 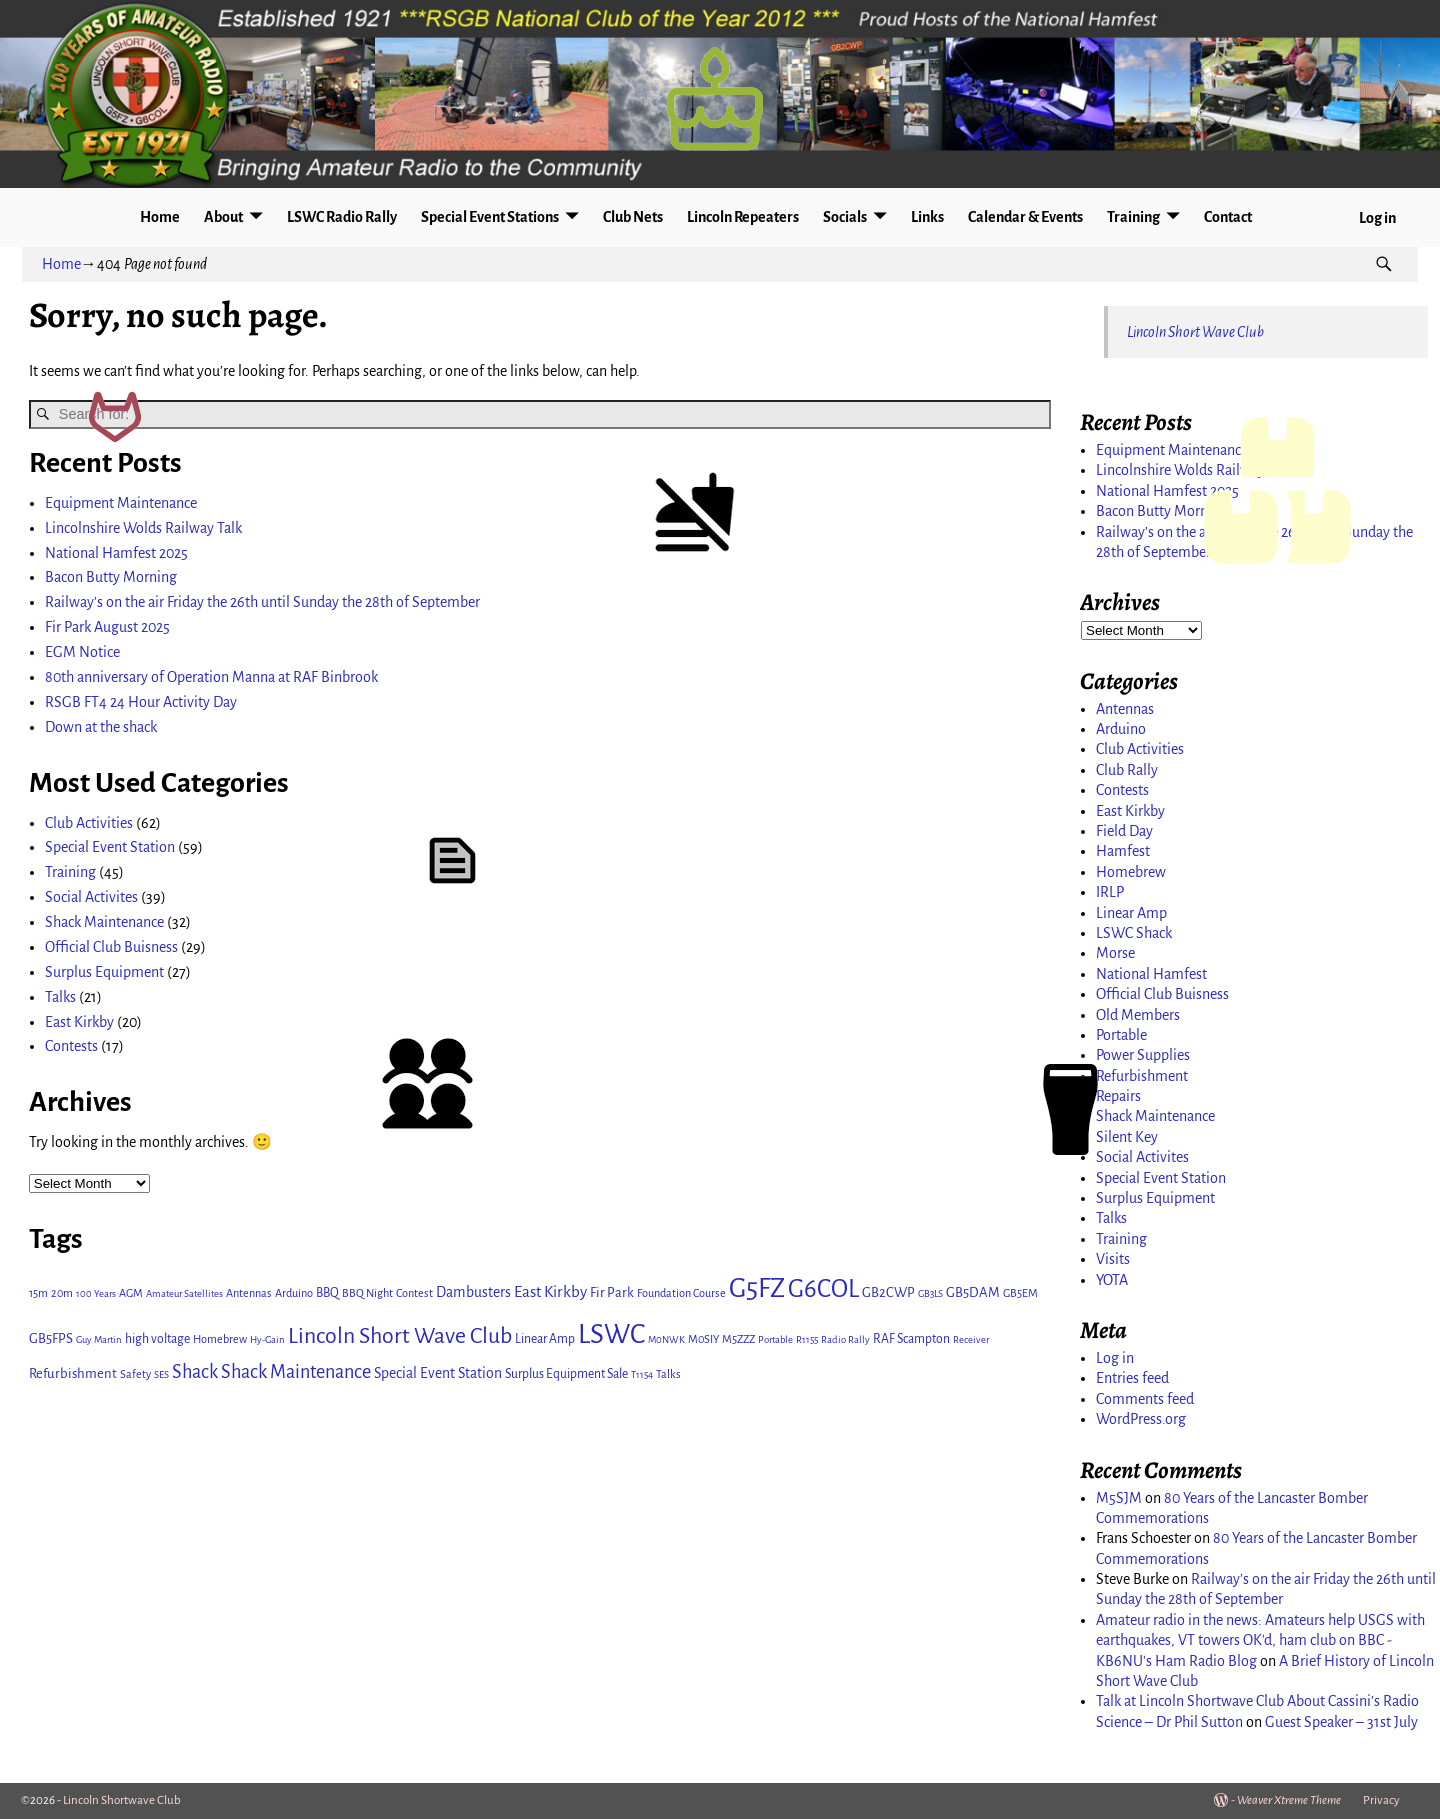 I want to click on indicates food or eating is not allowed, so click(x=695, y=512).